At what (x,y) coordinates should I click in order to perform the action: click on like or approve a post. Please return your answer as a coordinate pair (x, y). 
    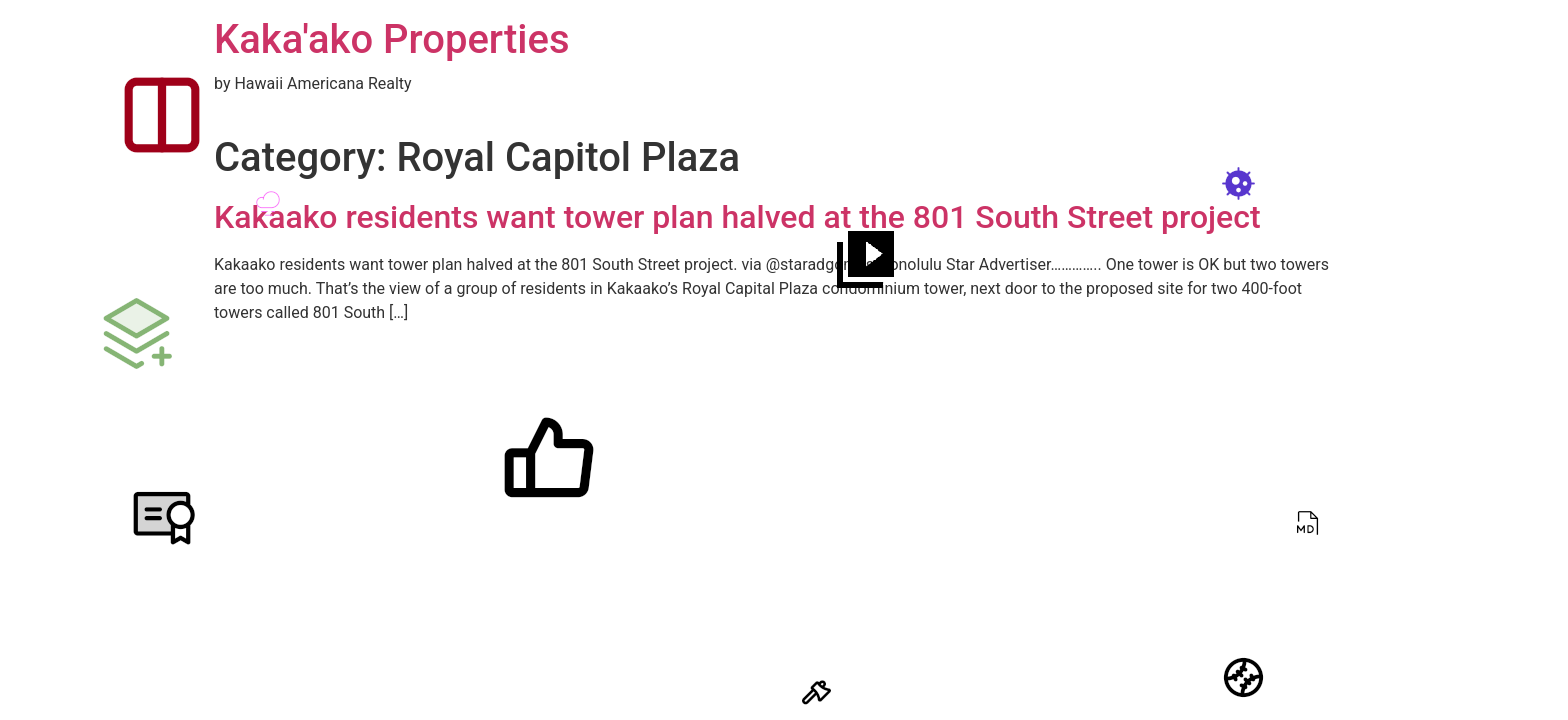
    Looking at the image, I should click on (549, 462).